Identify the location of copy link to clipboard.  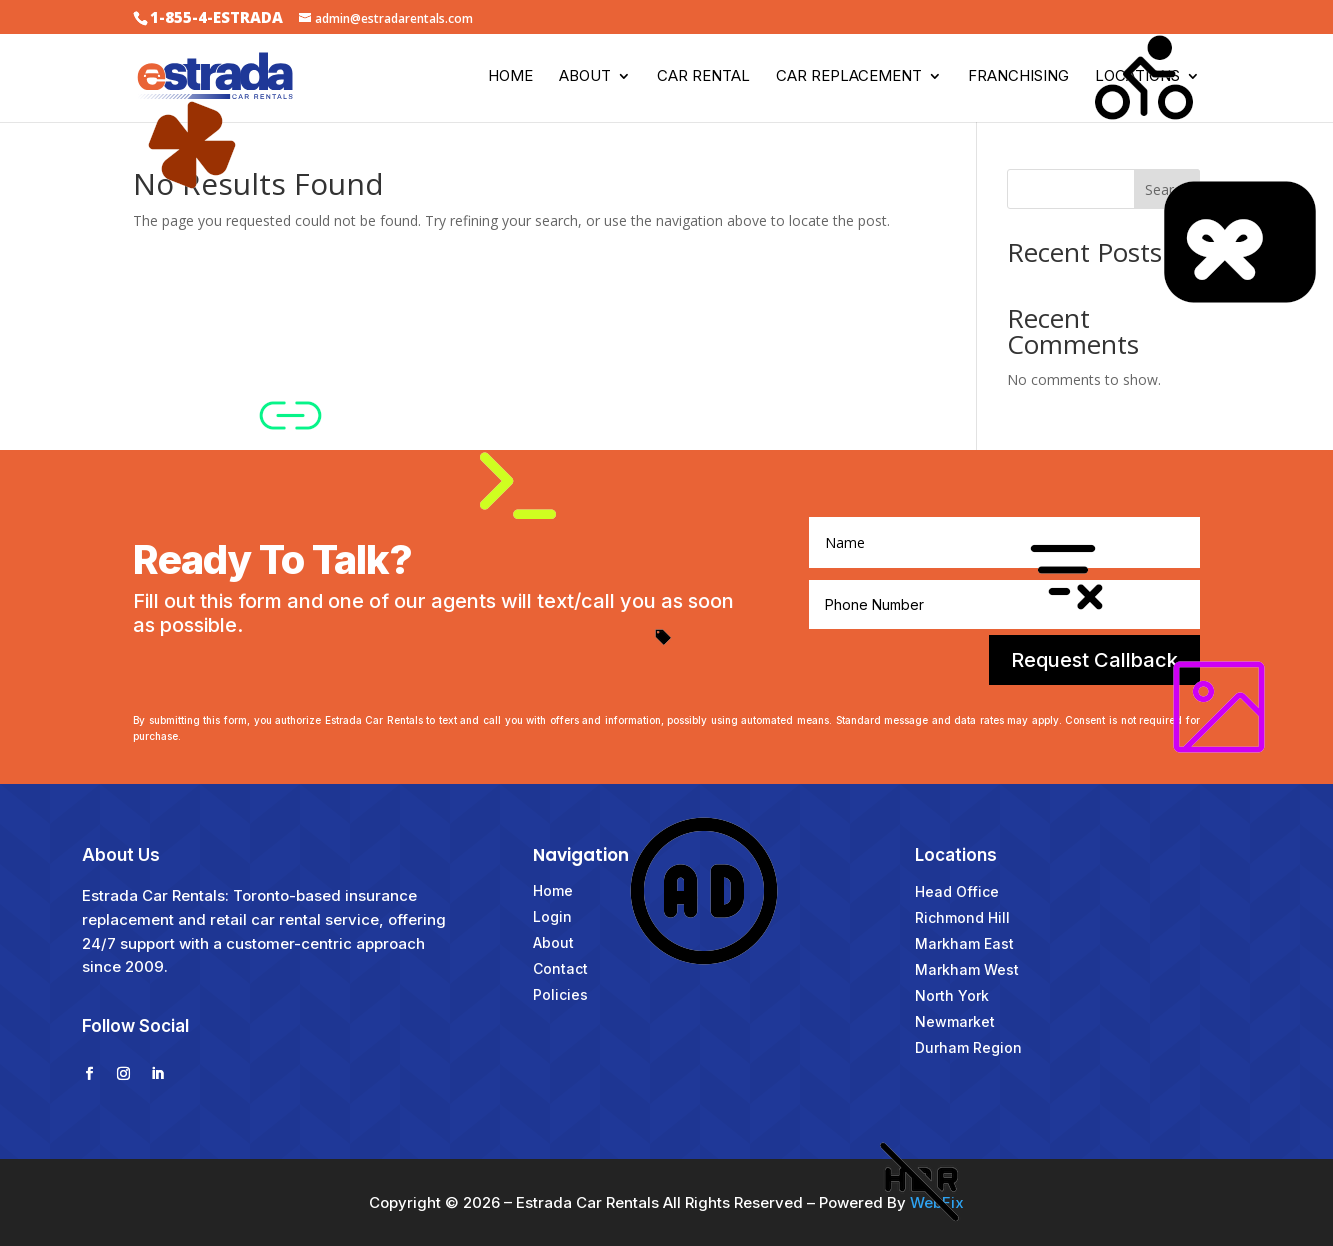
(290, 415).